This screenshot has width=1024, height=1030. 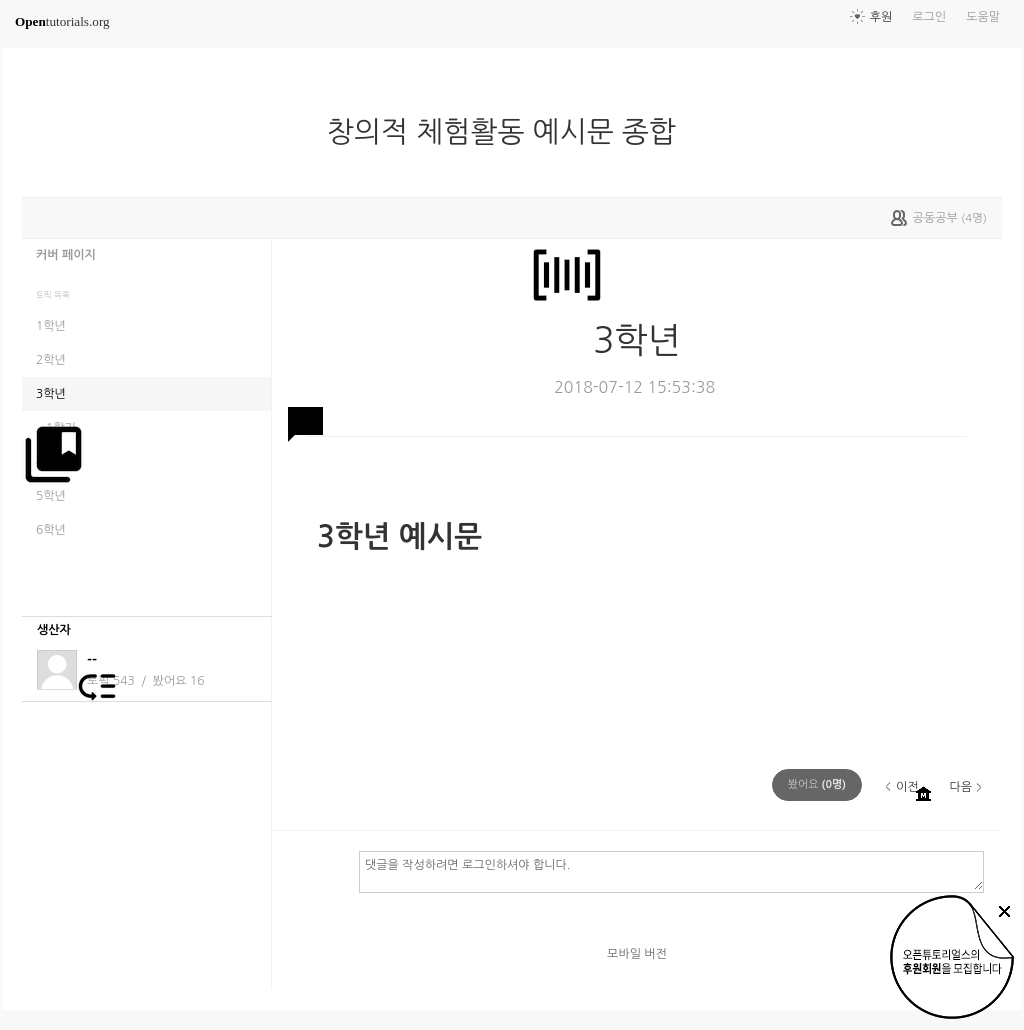 What do you see at coordinates (305, 424) in the screenshot?
I see `open a chat or messaging feature` at bounding box center [305, 424].